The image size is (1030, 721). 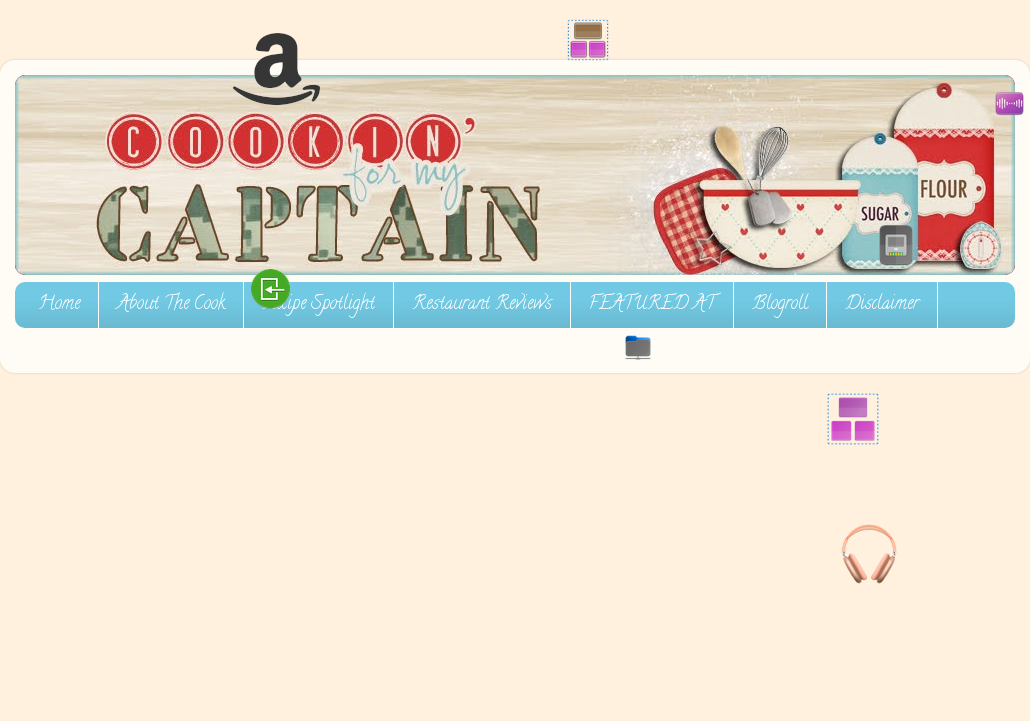 What do you see at coordinates (869, 554) in the screenshot?
I see `airpods max headphones in orange color variant` at bounding box center [869, 554].